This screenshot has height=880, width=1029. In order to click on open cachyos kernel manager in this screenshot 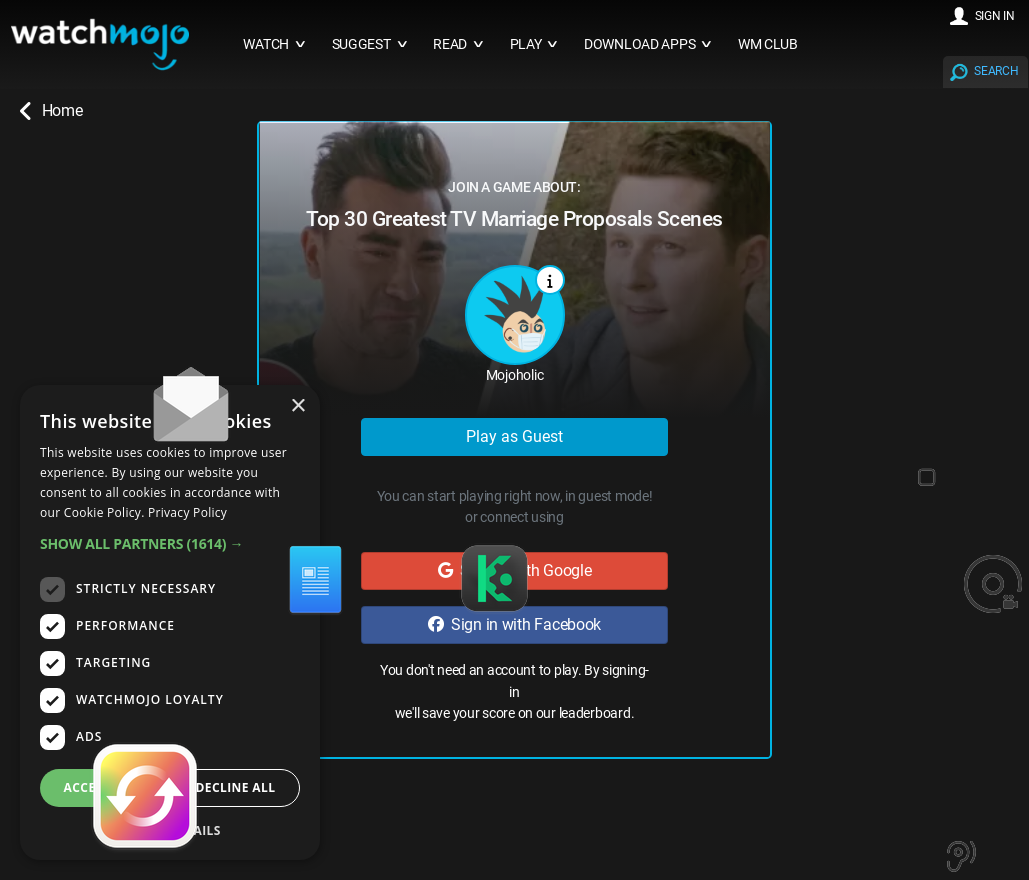, I will do `click(494, 578)`.